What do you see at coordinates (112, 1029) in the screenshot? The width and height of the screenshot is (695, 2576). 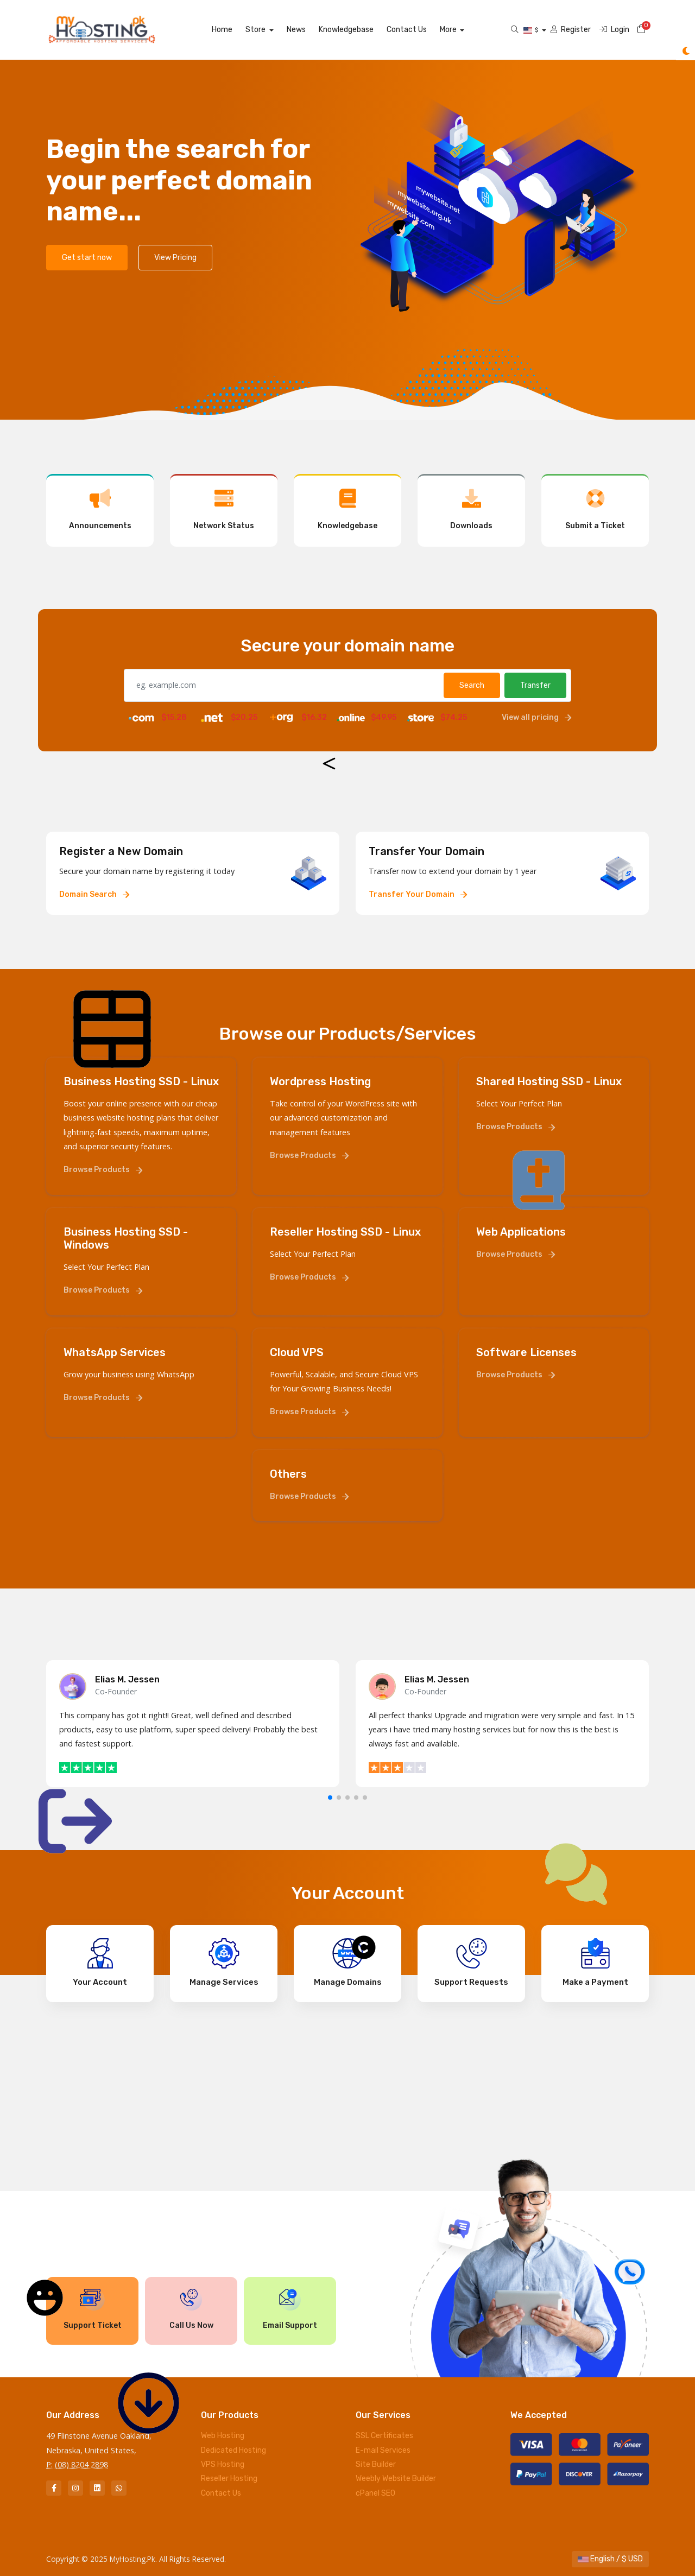 I see `merge selected table cells` at bounding box center [112, 1029].